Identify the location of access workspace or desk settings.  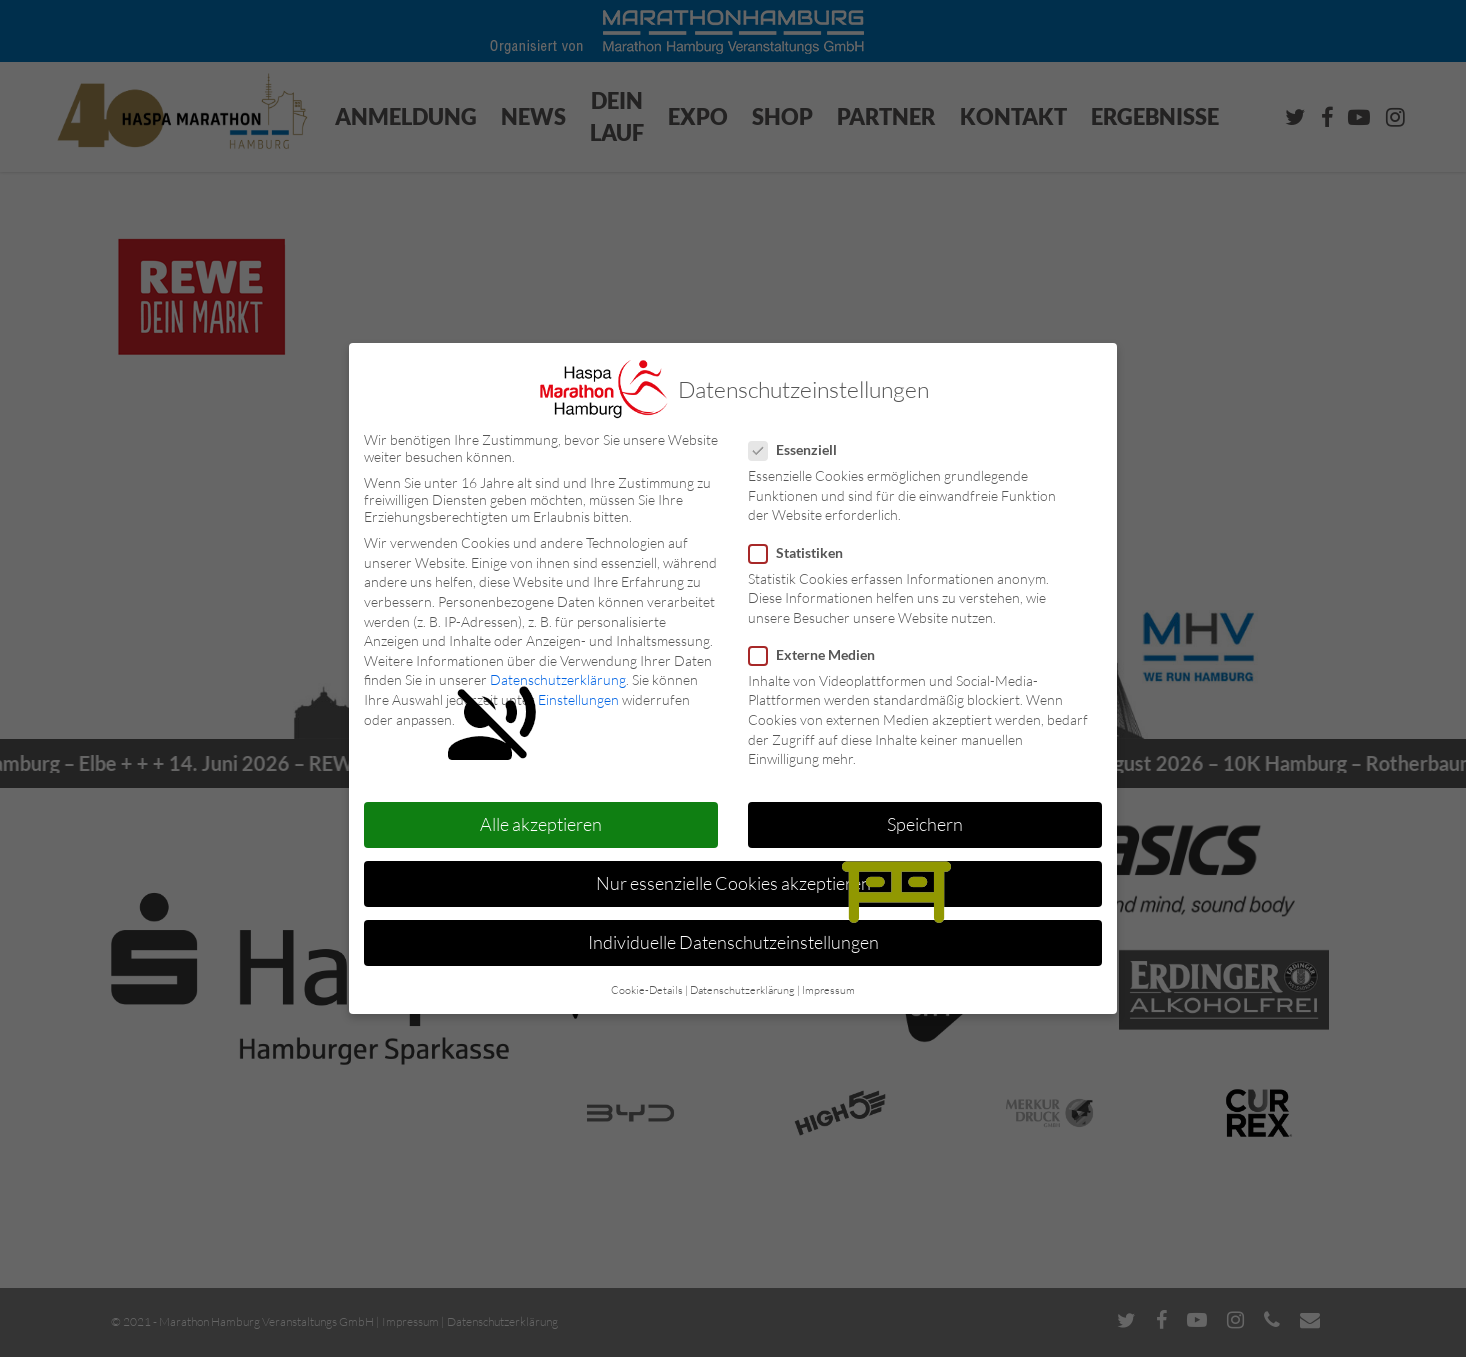
(896, 890).